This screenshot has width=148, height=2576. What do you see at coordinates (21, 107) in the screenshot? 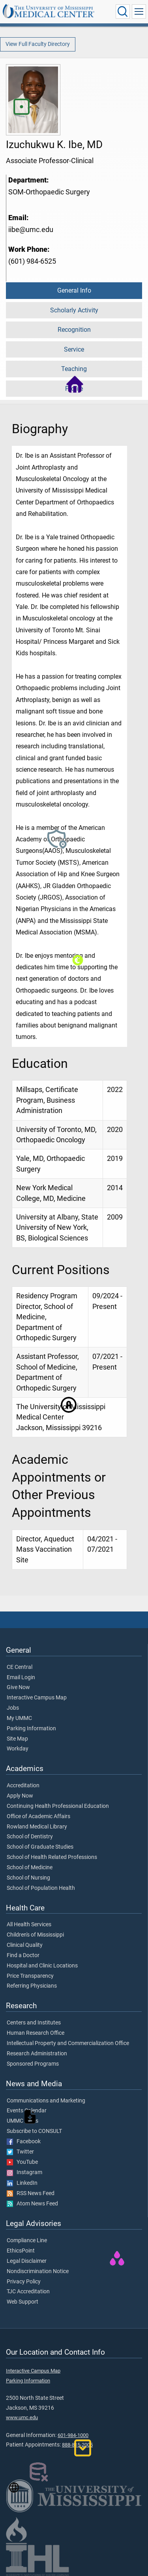
I see `indicates a selected or active item` at bounding box center [21, 107].